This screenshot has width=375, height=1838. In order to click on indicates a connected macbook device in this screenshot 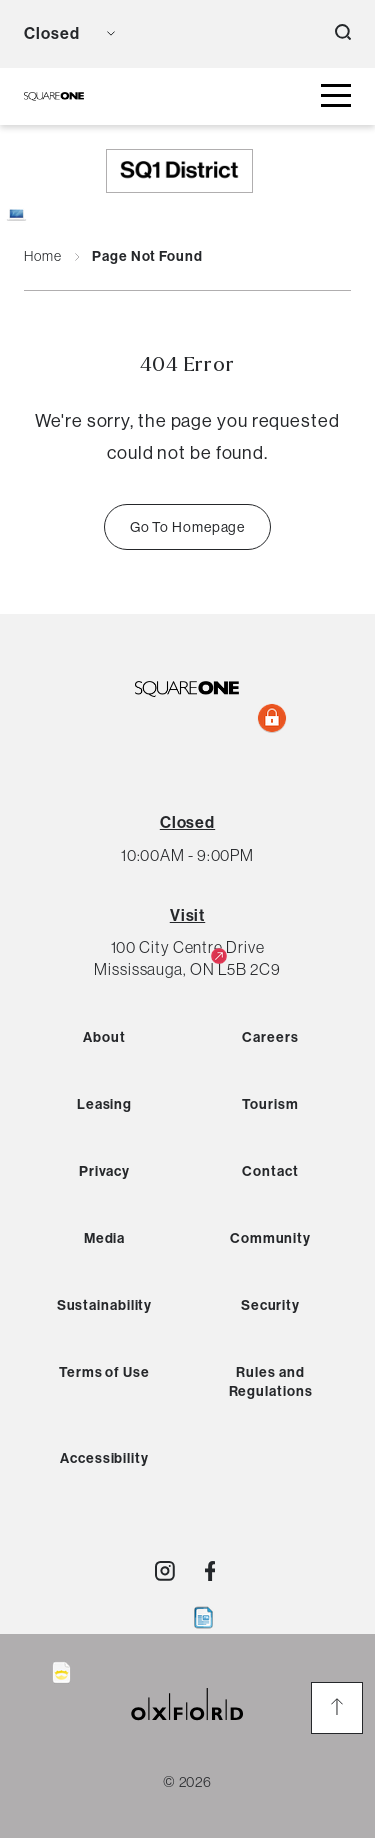, I will do `click(16, 213)`.